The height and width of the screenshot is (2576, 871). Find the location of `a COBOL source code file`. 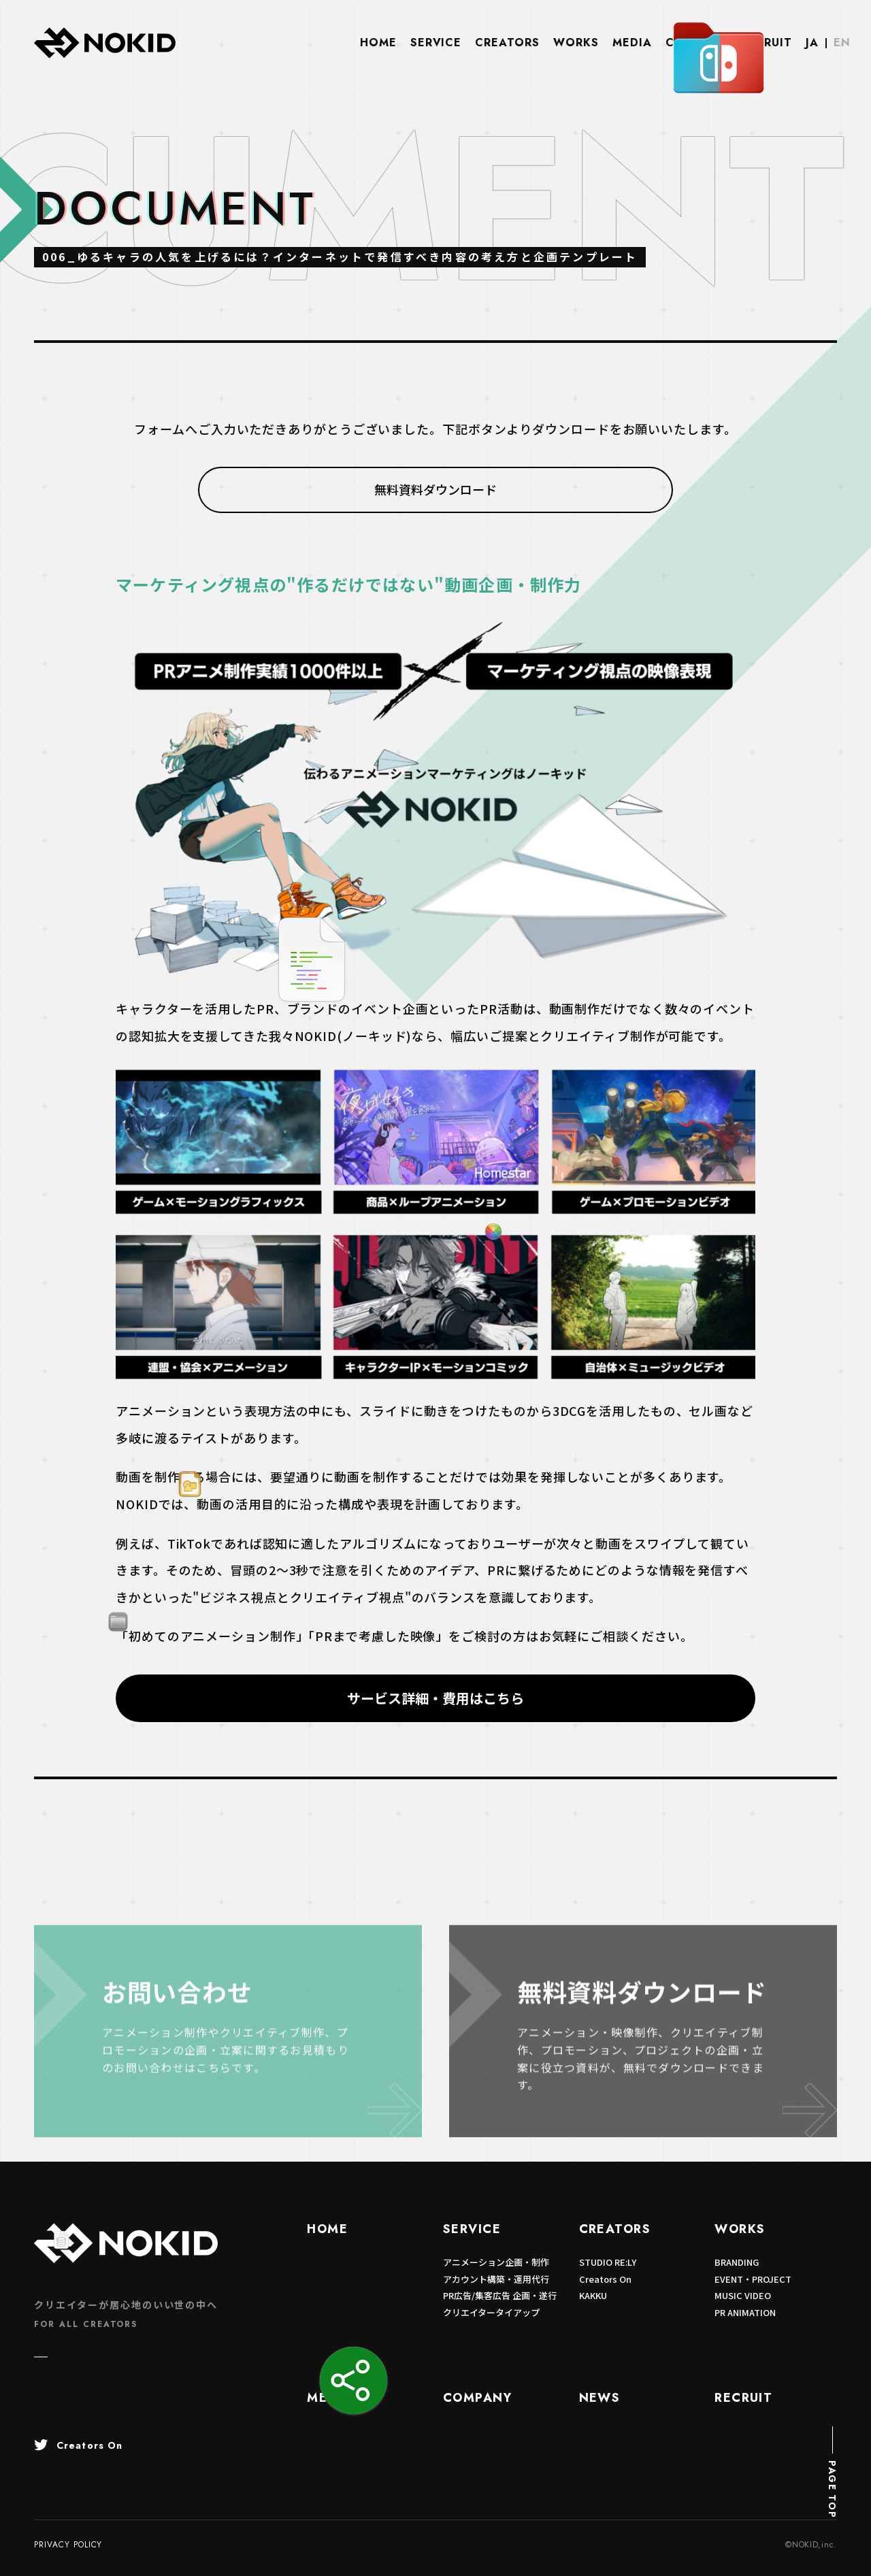

a COBOL source code file is located at coordinates (312, 959).